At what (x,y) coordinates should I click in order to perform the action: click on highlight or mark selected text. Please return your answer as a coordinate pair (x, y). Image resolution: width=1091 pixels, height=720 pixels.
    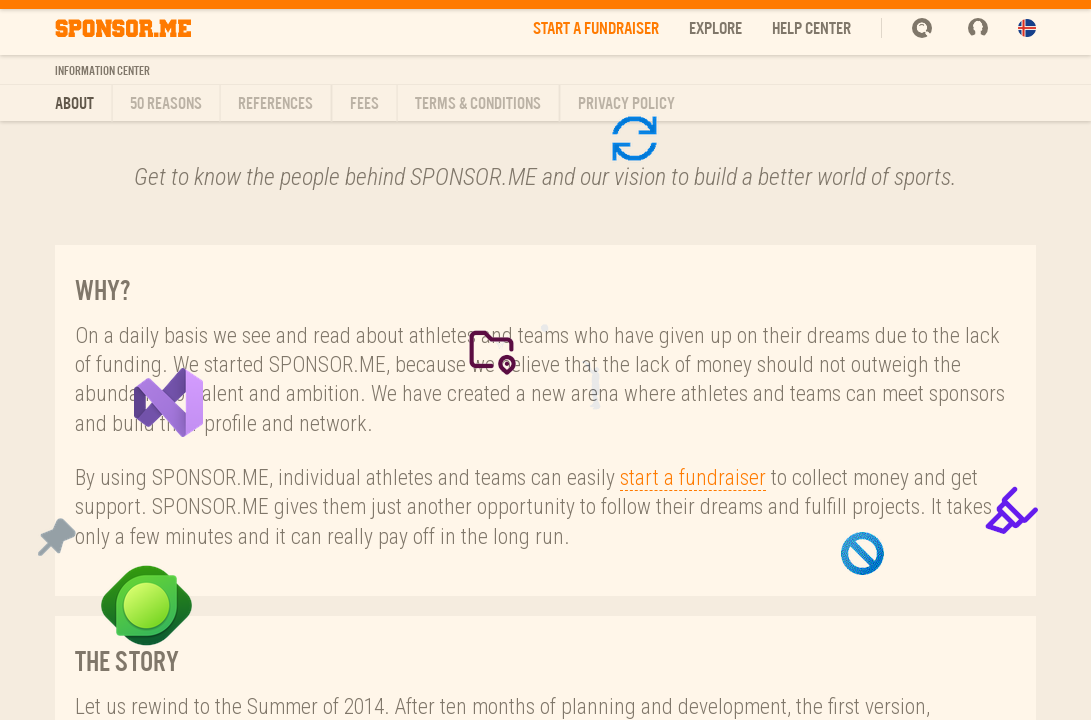
    Looking at the image, I should click on (1010, 512).